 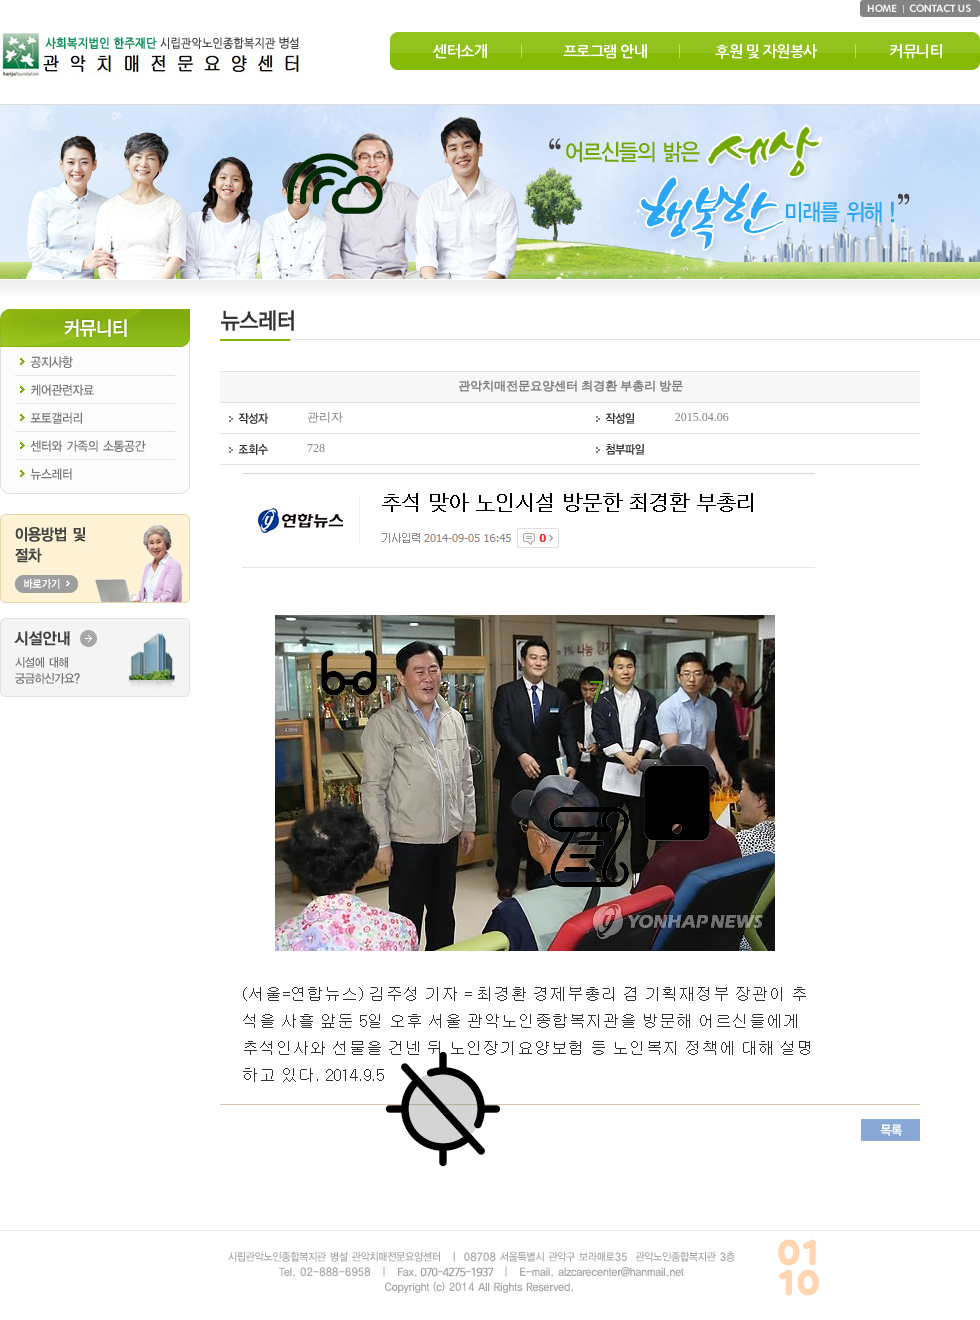 What do you see at coordinates (589, 847) in the screenshot?
I see `view activity log or history` at bounding box center [589, 847].